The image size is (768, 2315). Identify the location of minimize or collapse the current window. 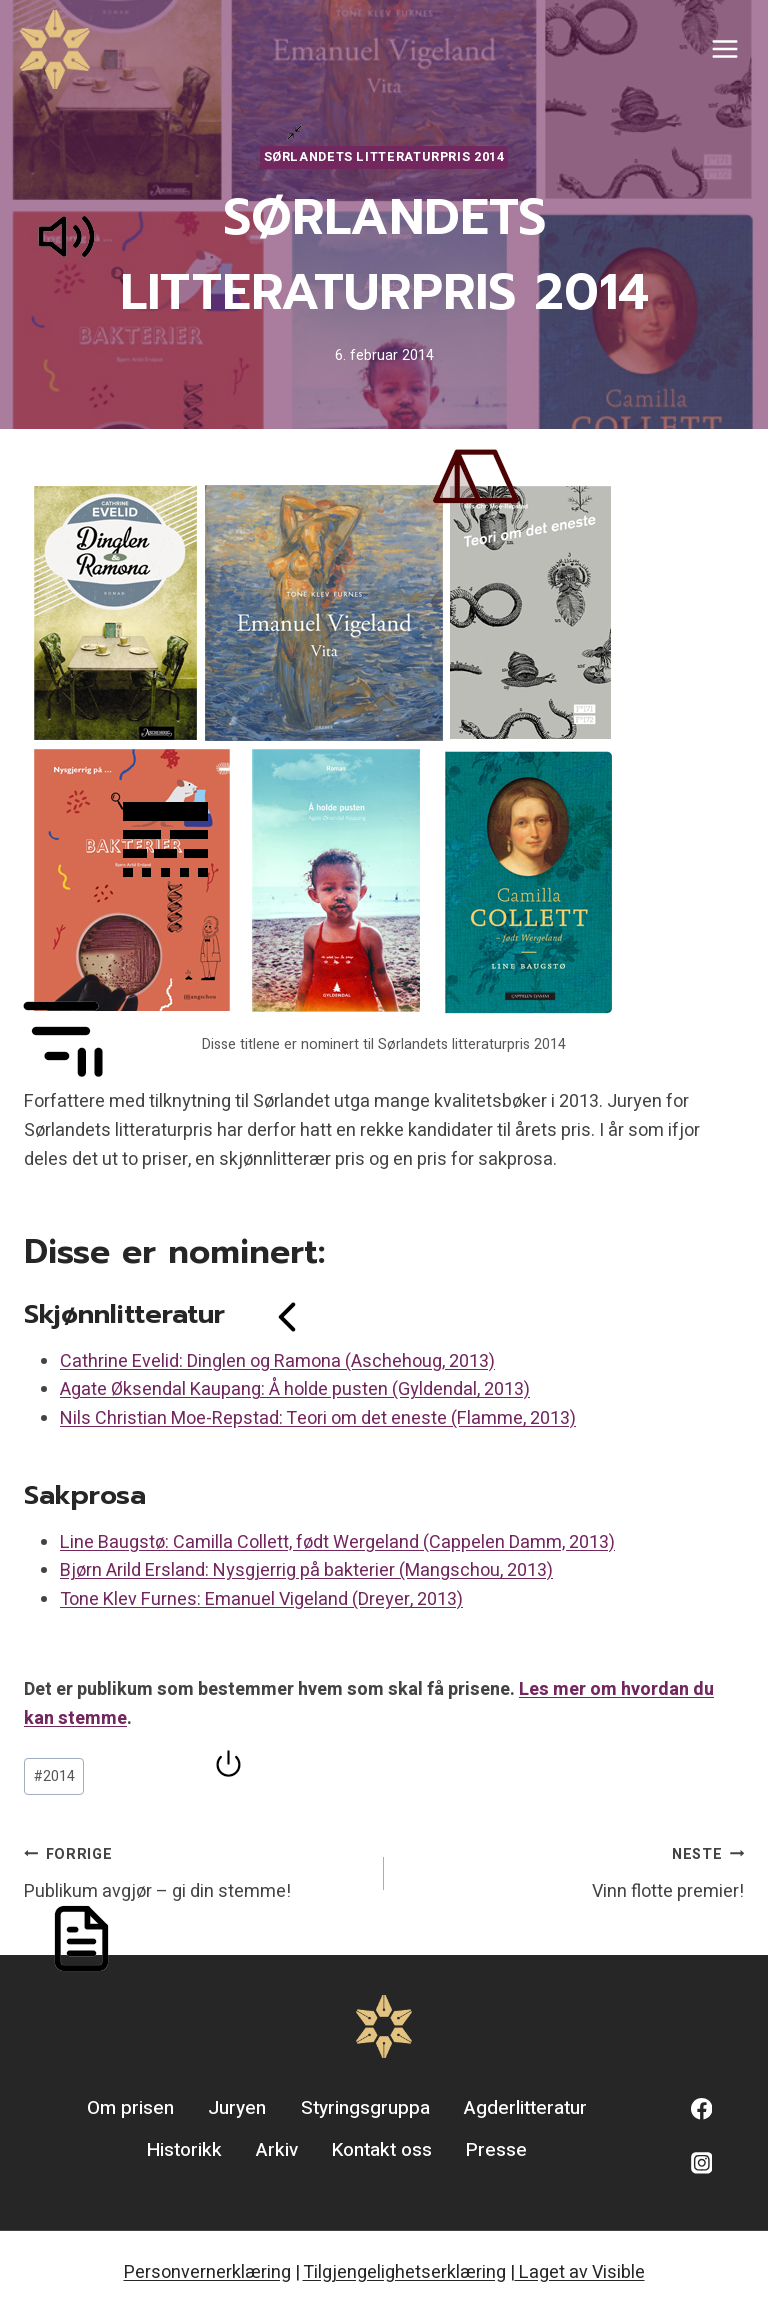
(294, 132).